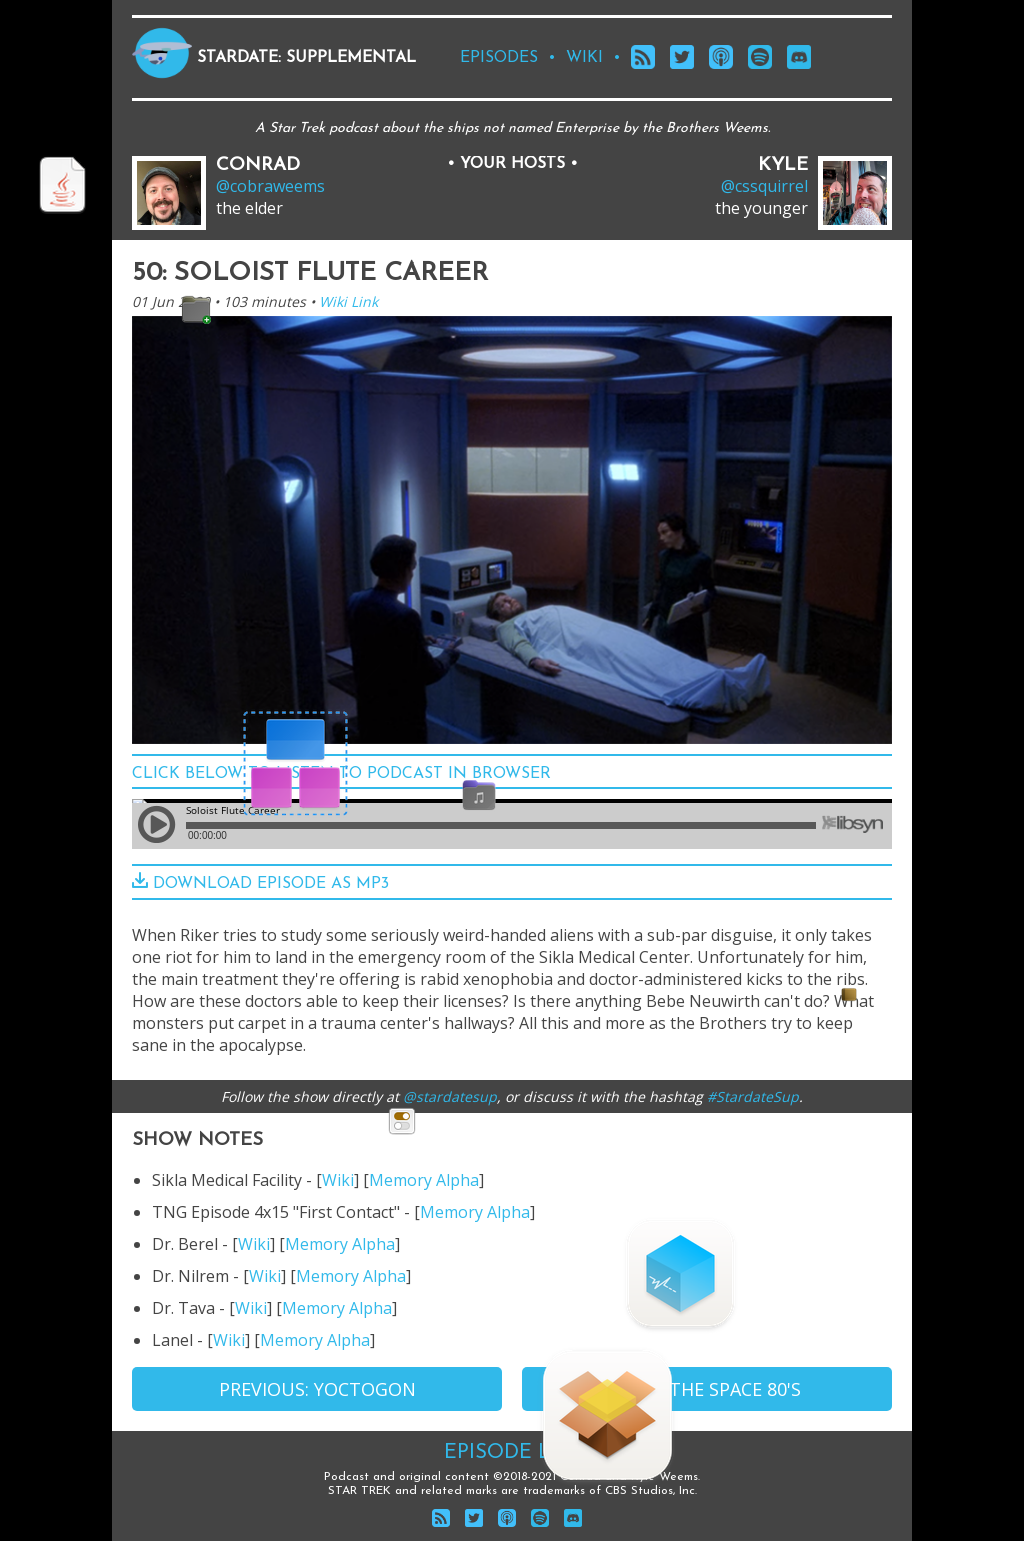 This screenshot has width=1024, height=1541. What do you see at coordinates (849, 994) in the screenshot?
I see `access your desktop folder` at bounding box center [849, 994].